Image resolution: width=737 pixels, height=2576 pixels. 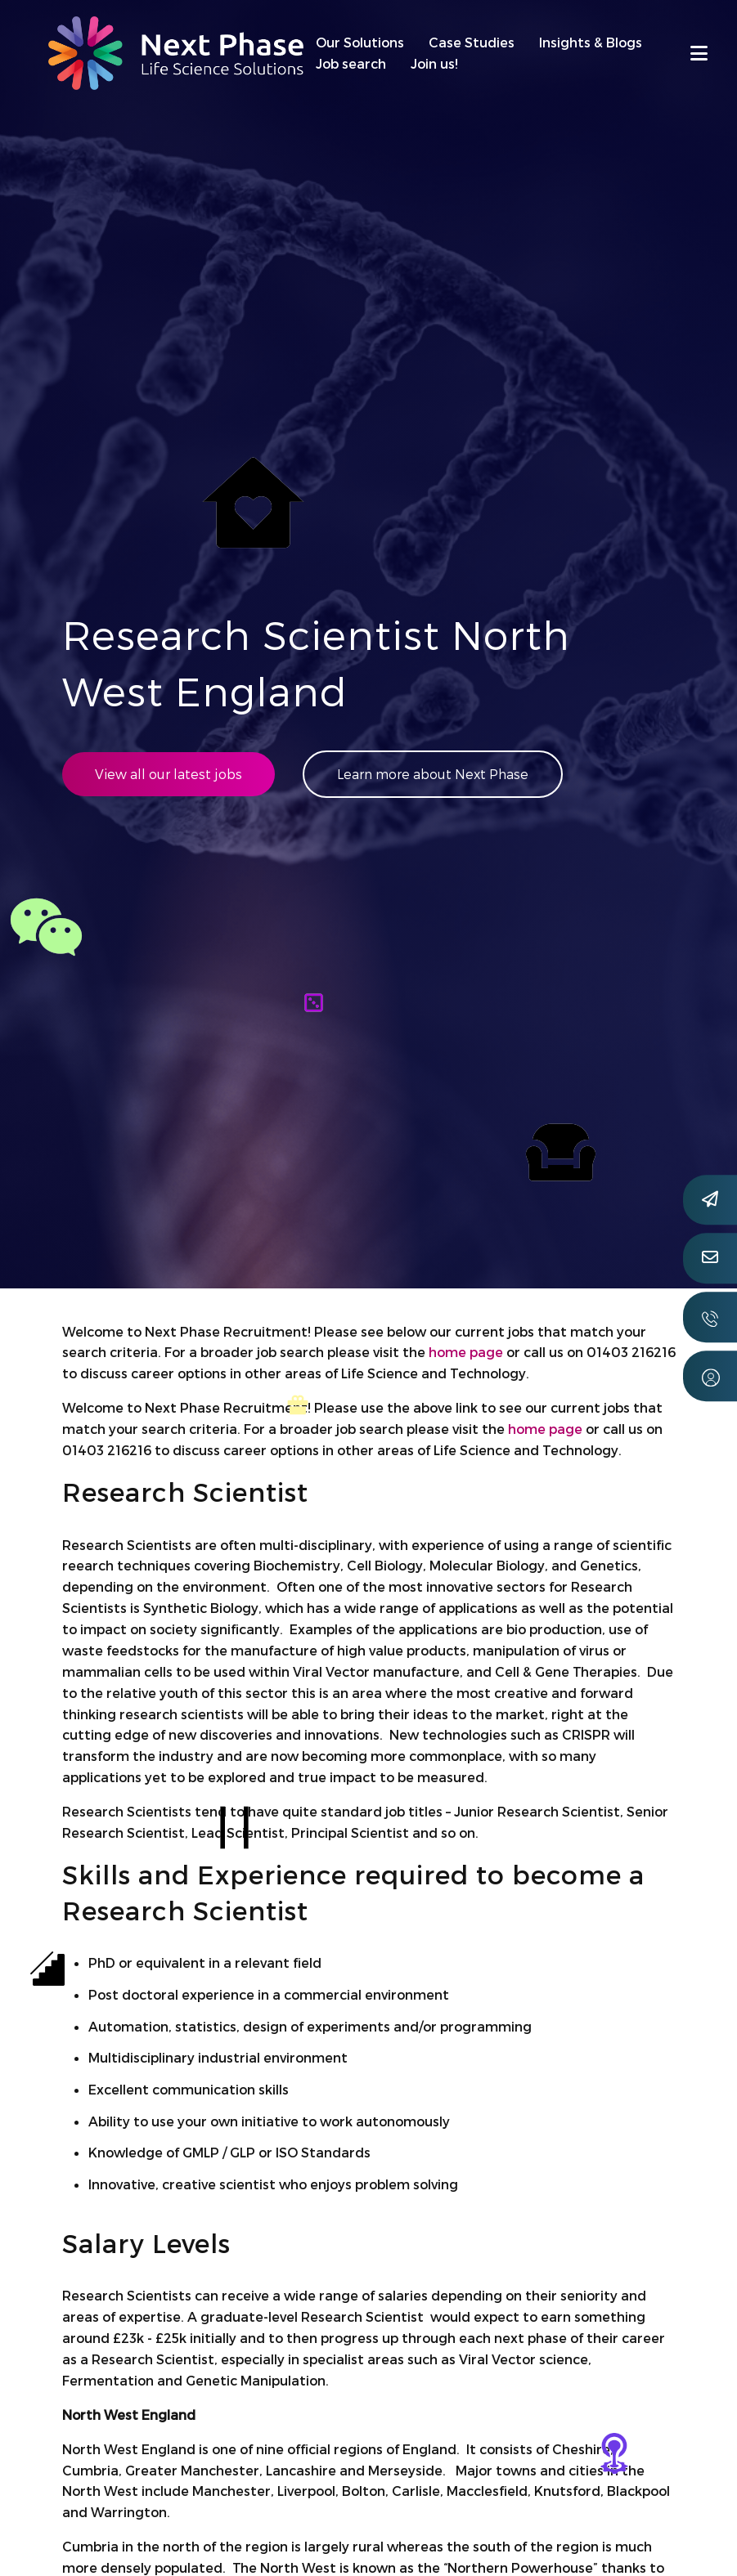 What do you see at coordinates (298, 1405) in the screenshot?
I see `view gifts or rewards` at bounding box center [298, 1405].